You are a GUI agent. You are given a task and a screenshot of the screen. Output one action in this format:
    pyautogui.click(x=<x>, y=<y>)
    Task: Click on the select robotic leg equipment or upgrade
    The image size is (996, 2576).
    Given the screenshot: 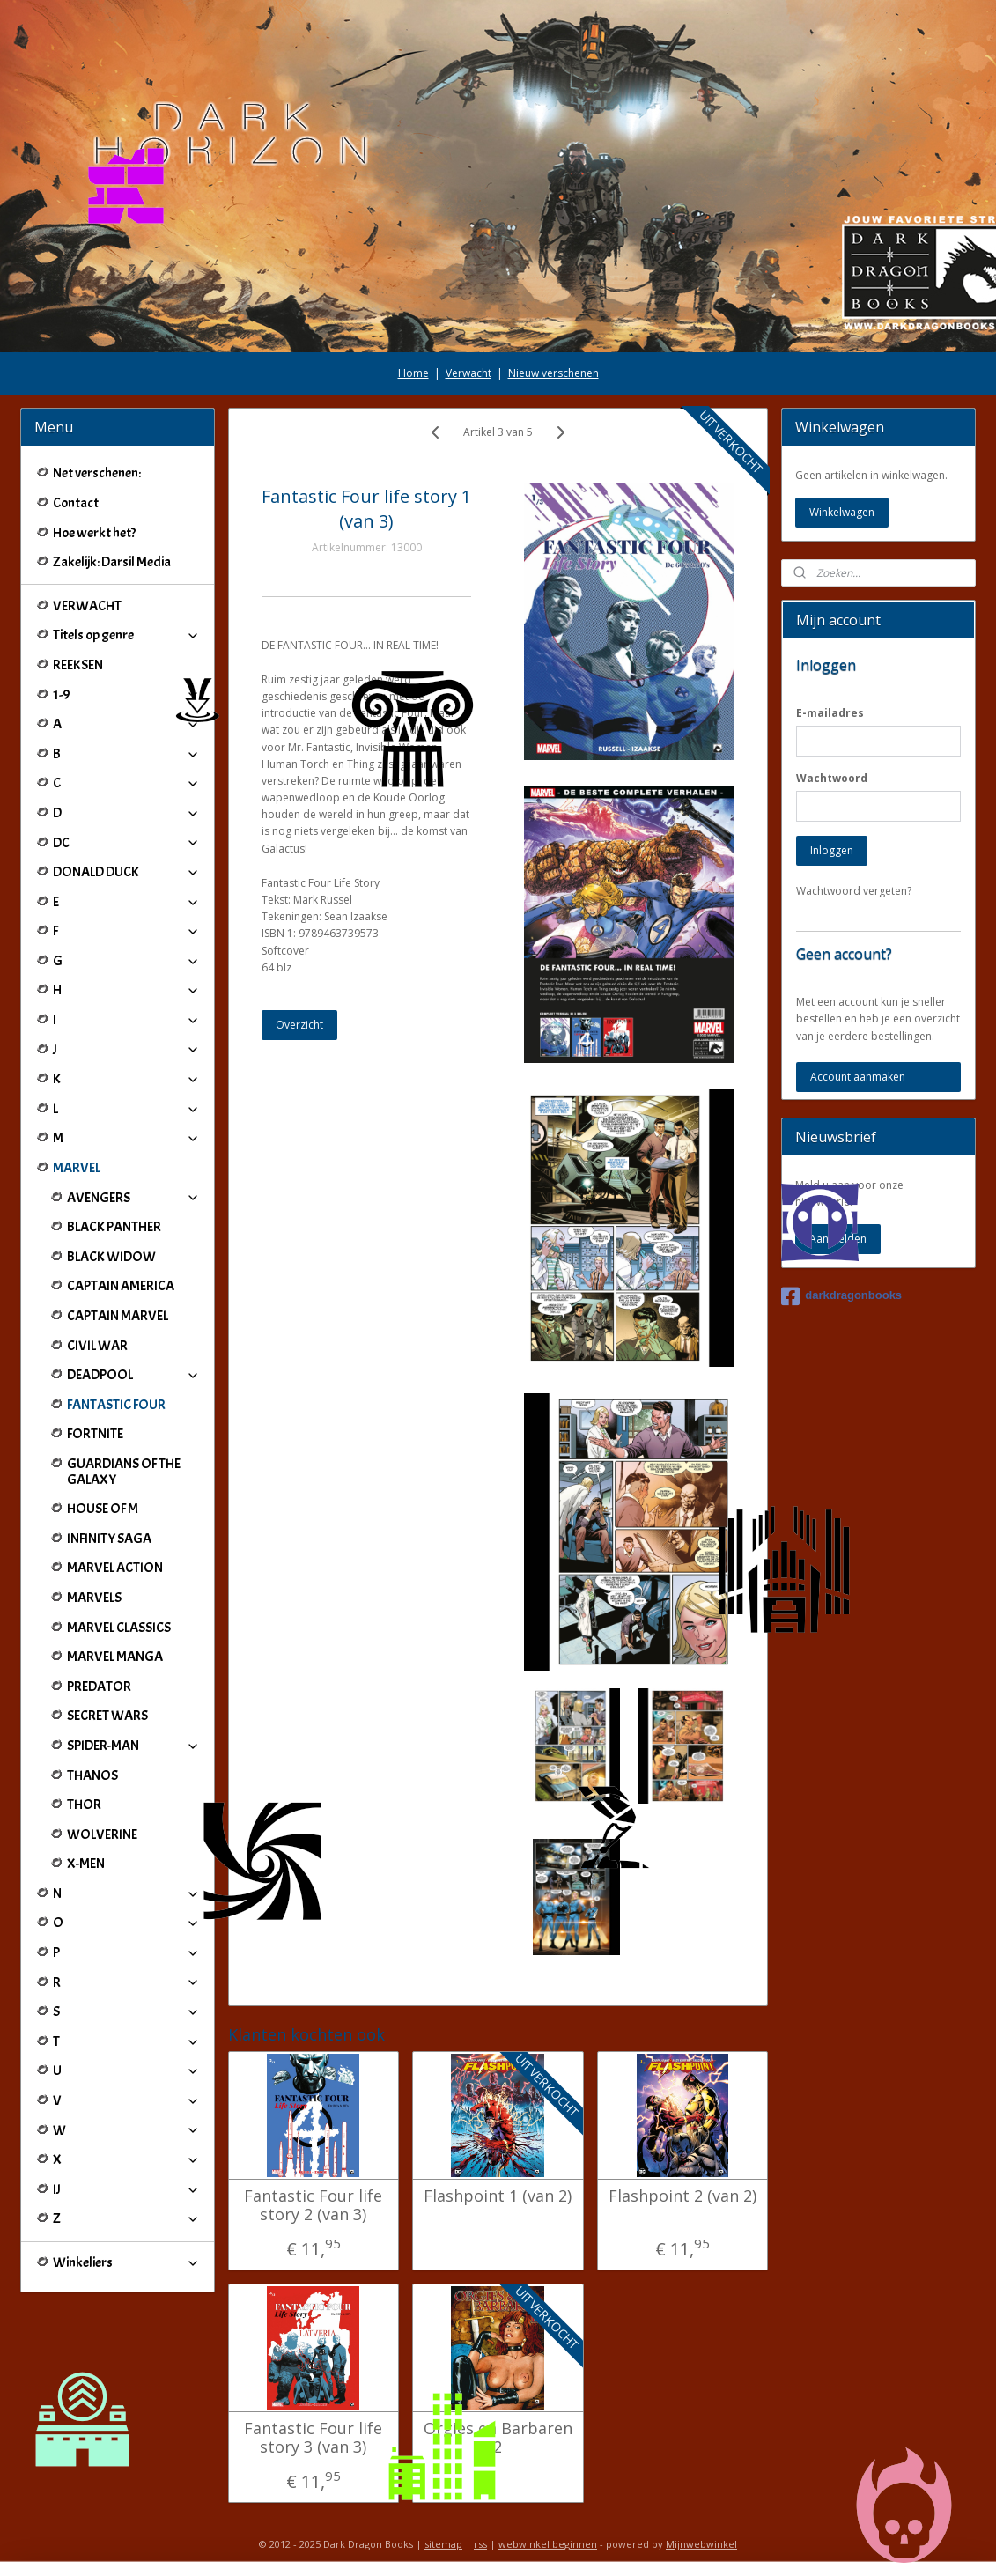 What is the action you would take?
    pyautogui.click(x=613, y=1827)
    